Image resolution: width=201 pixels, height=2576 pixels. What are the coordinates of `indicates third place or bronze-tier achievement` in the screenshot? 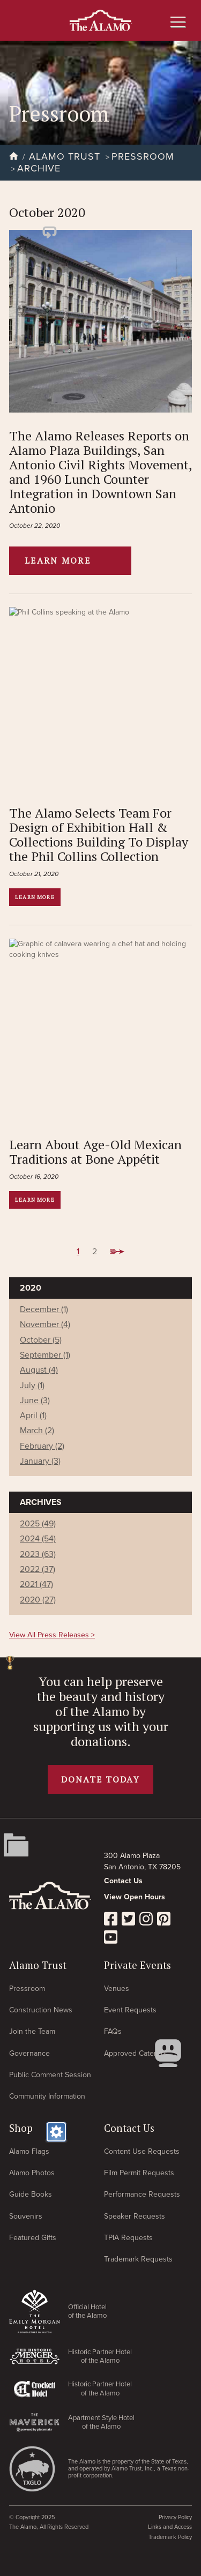 It's located at (10, 1663).